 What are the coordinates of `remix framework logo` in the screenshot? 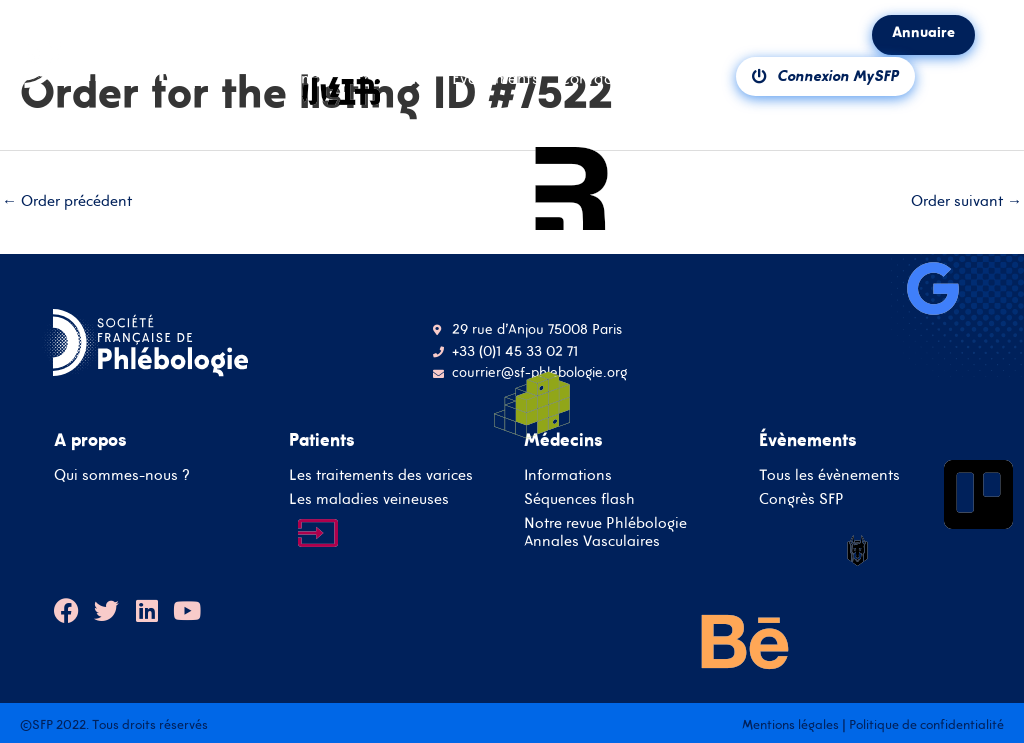 It's located at (571, 188).